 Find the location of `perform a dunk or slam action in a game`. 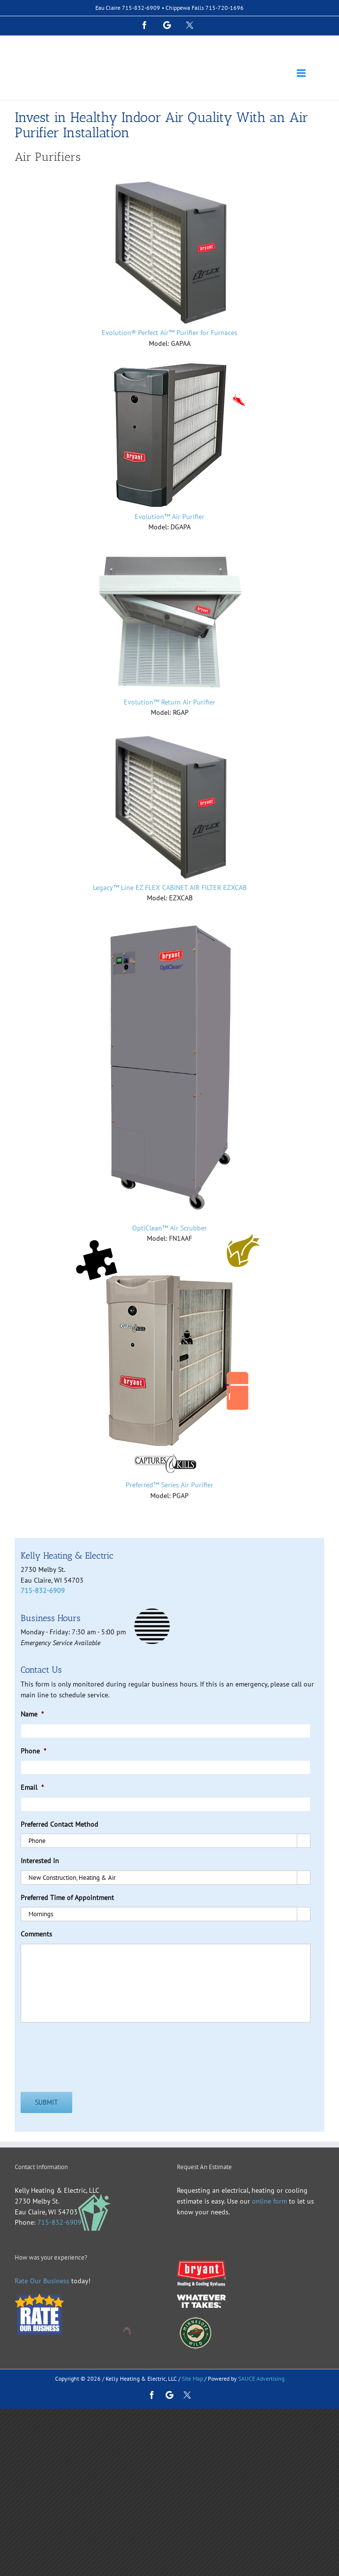

perform a dunk or slam action in a game is located at coordinates (127, 2331).